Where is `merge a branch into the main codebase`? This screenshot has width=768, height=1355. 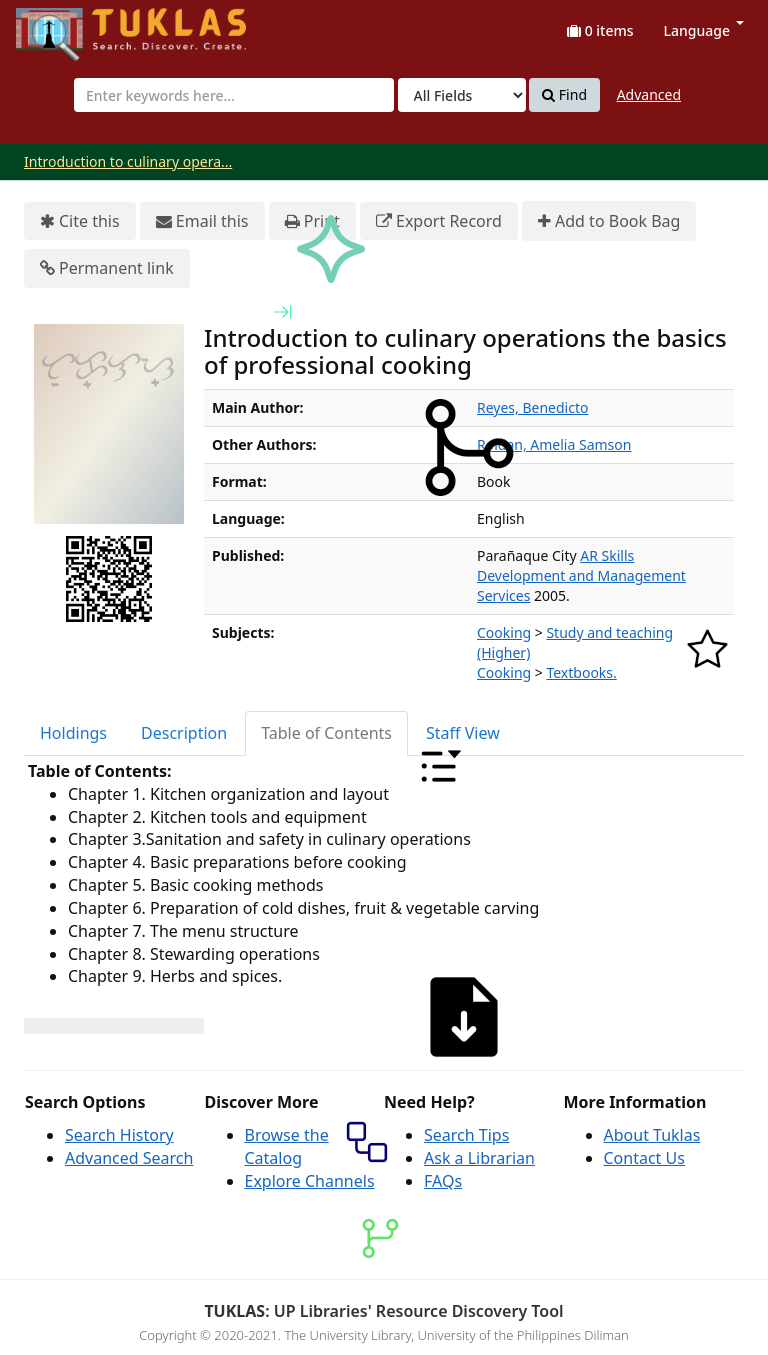
merge a branch into the main codebase is located at coordinates (469, 447).